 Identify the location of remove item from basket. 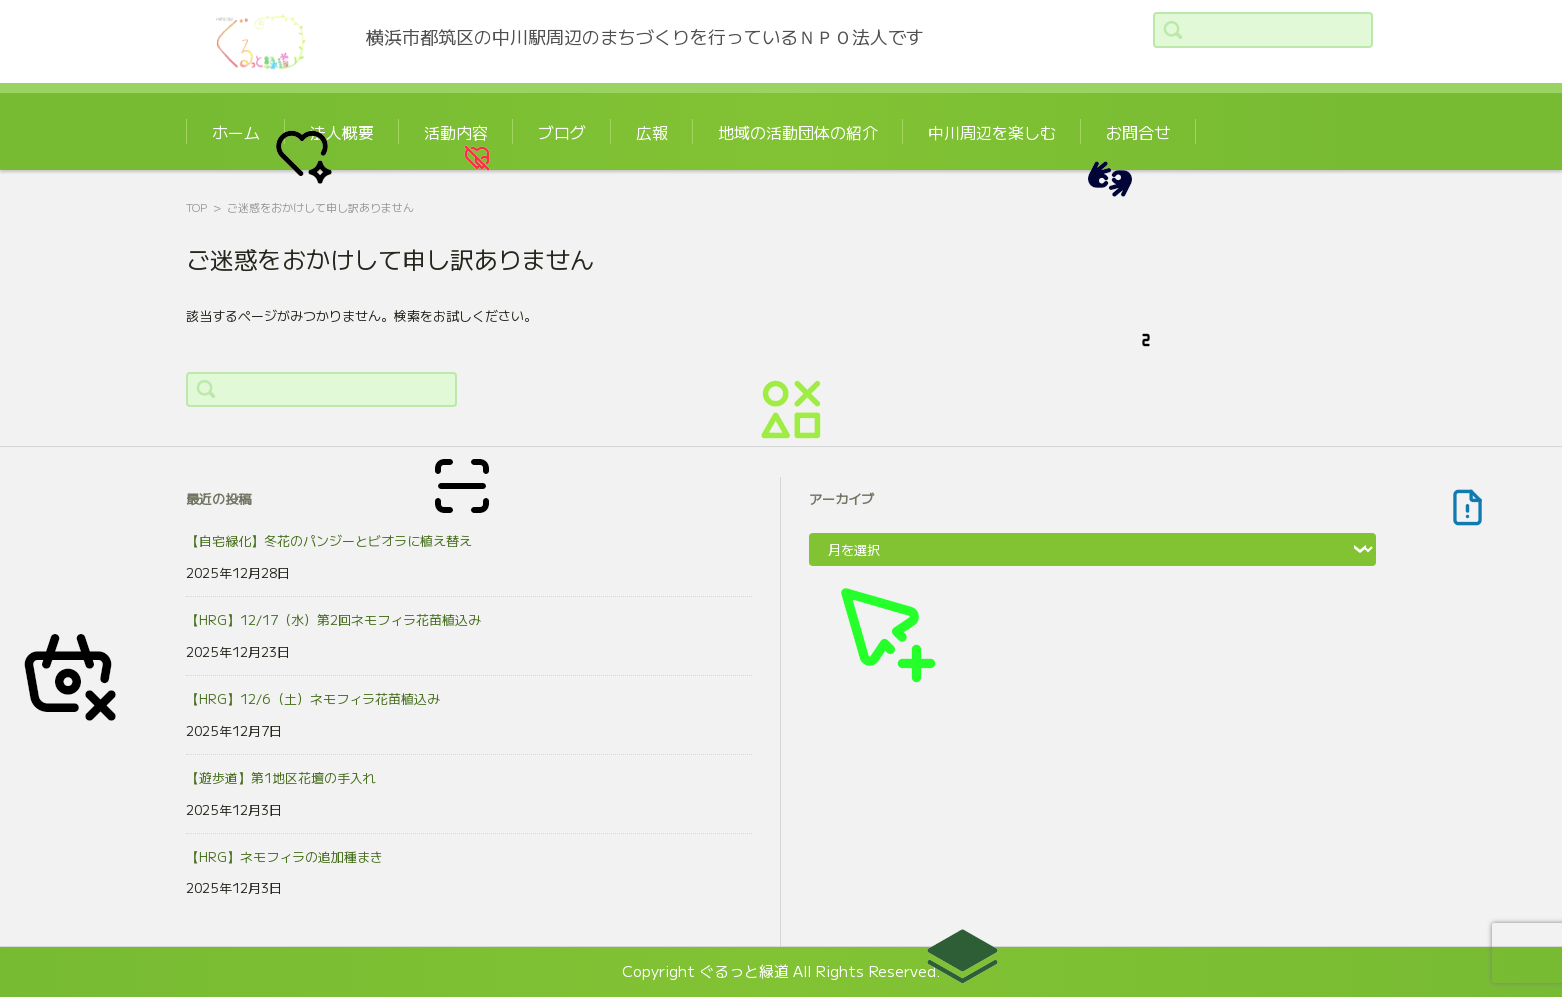
(68, 673).